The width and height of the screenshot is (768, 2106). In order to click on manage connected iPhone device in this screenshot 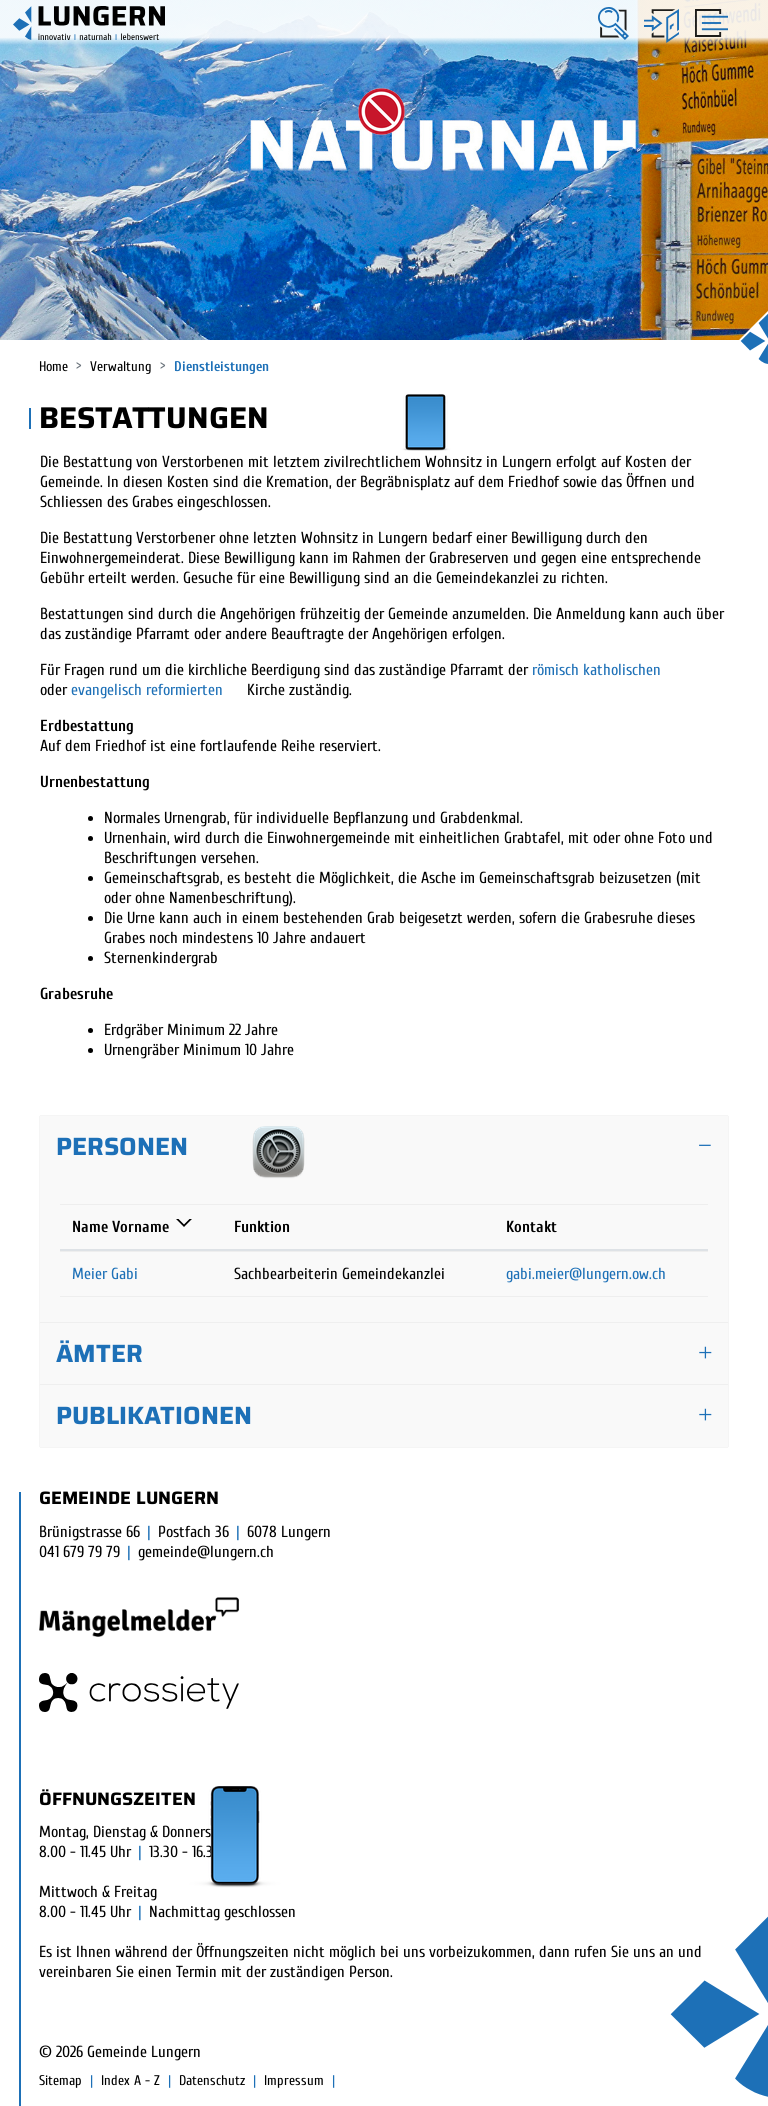, I will do `click(235, 1837)`.